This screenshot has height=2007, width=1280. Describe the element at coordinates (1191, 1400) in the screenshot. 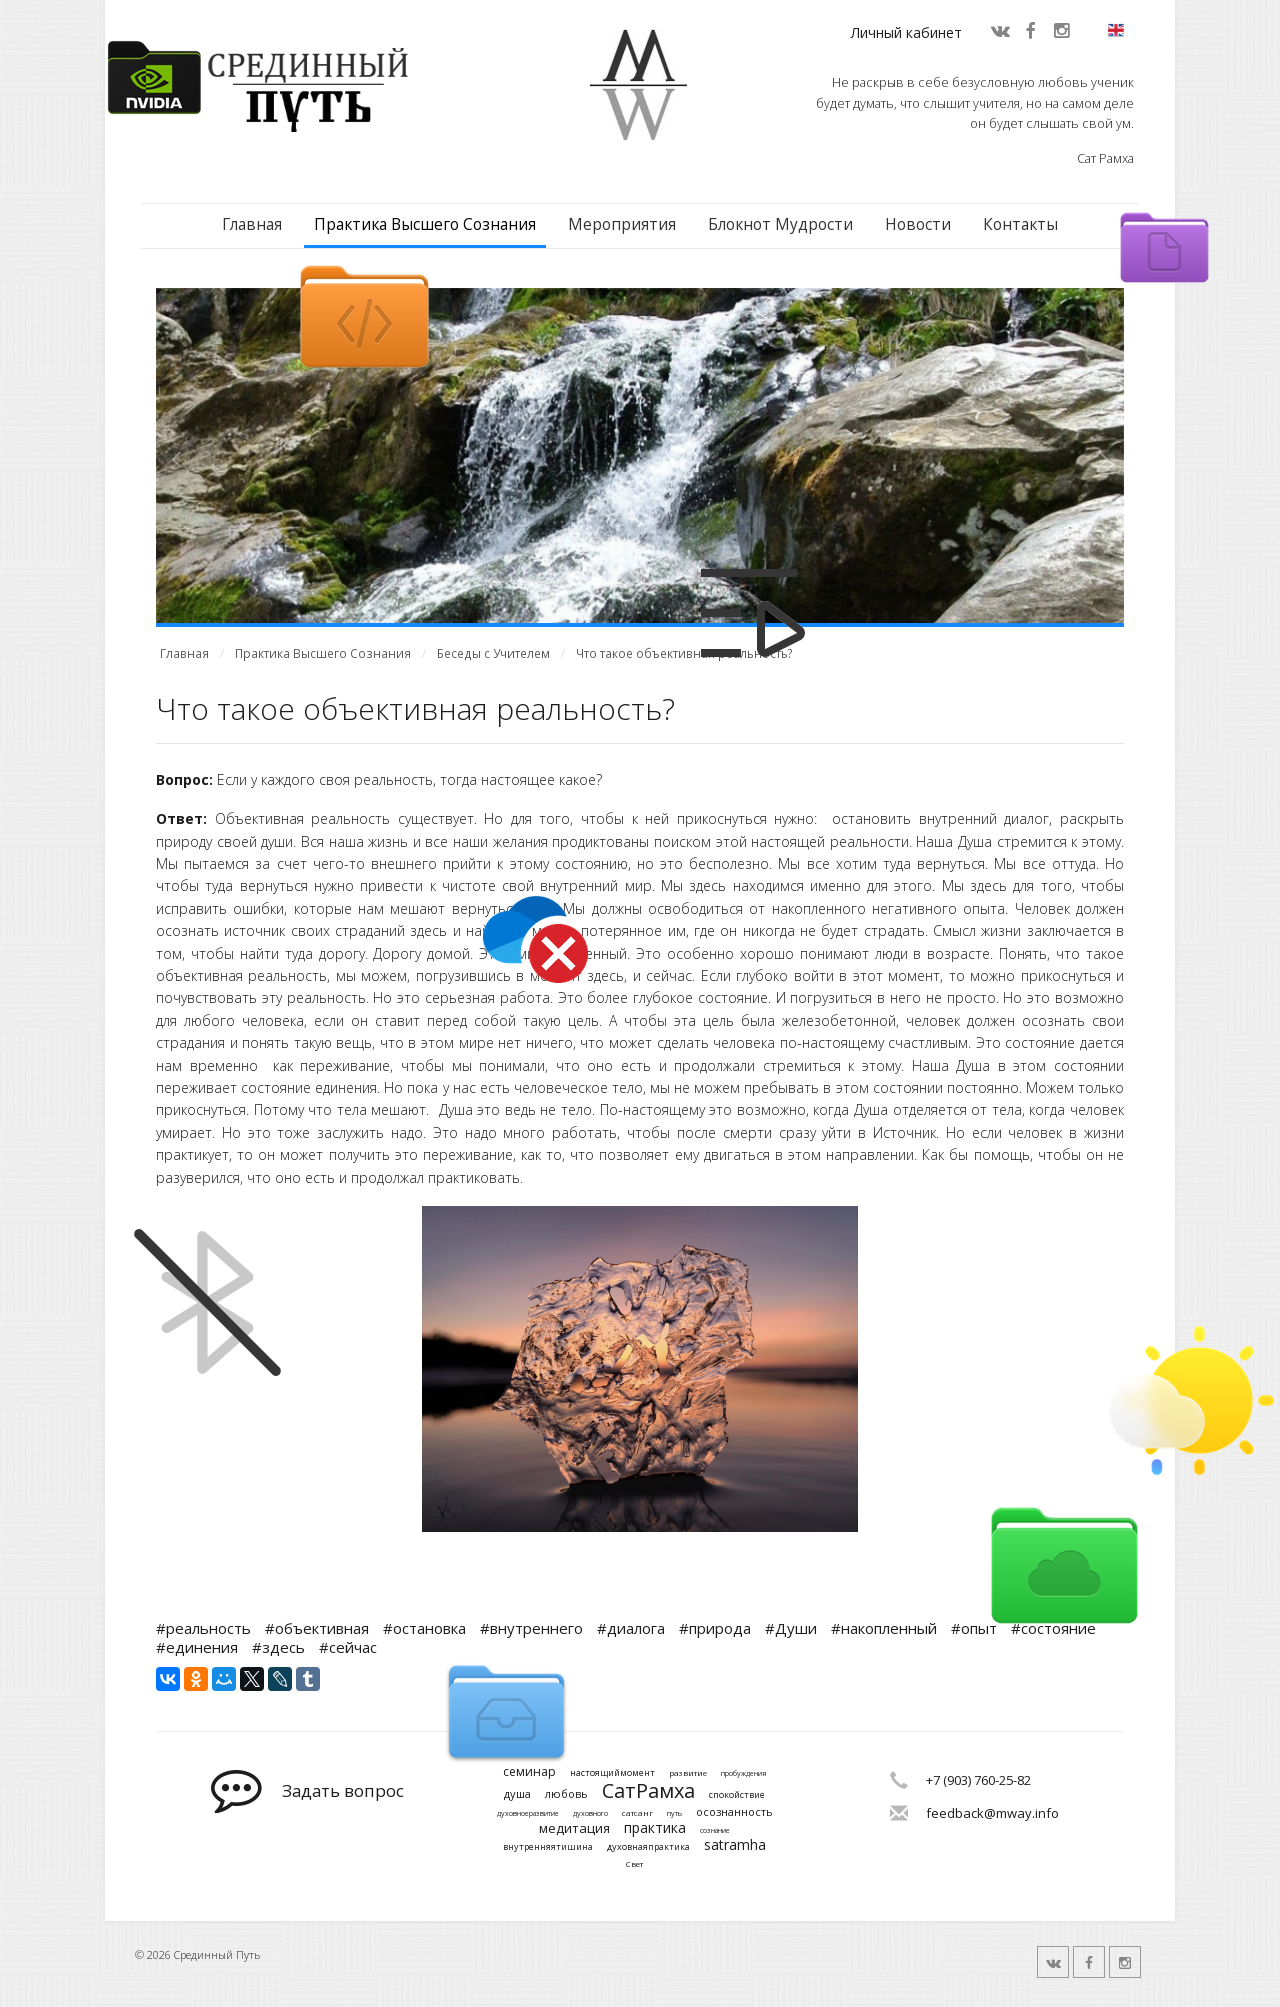

I see `indicates scattered showers with partial sun` at that location.